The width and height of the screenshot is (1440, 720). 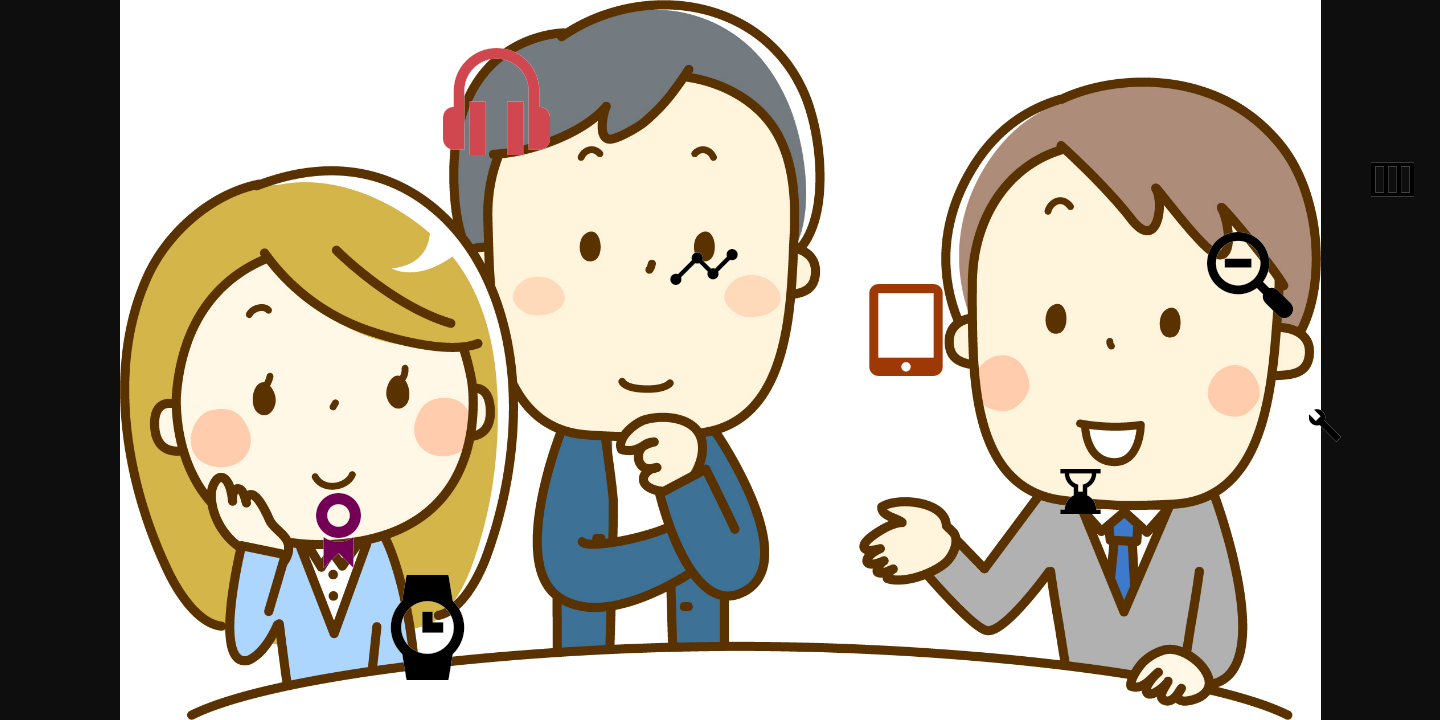 I want to click on view analytics and statistics, so click(x=704, y=267).